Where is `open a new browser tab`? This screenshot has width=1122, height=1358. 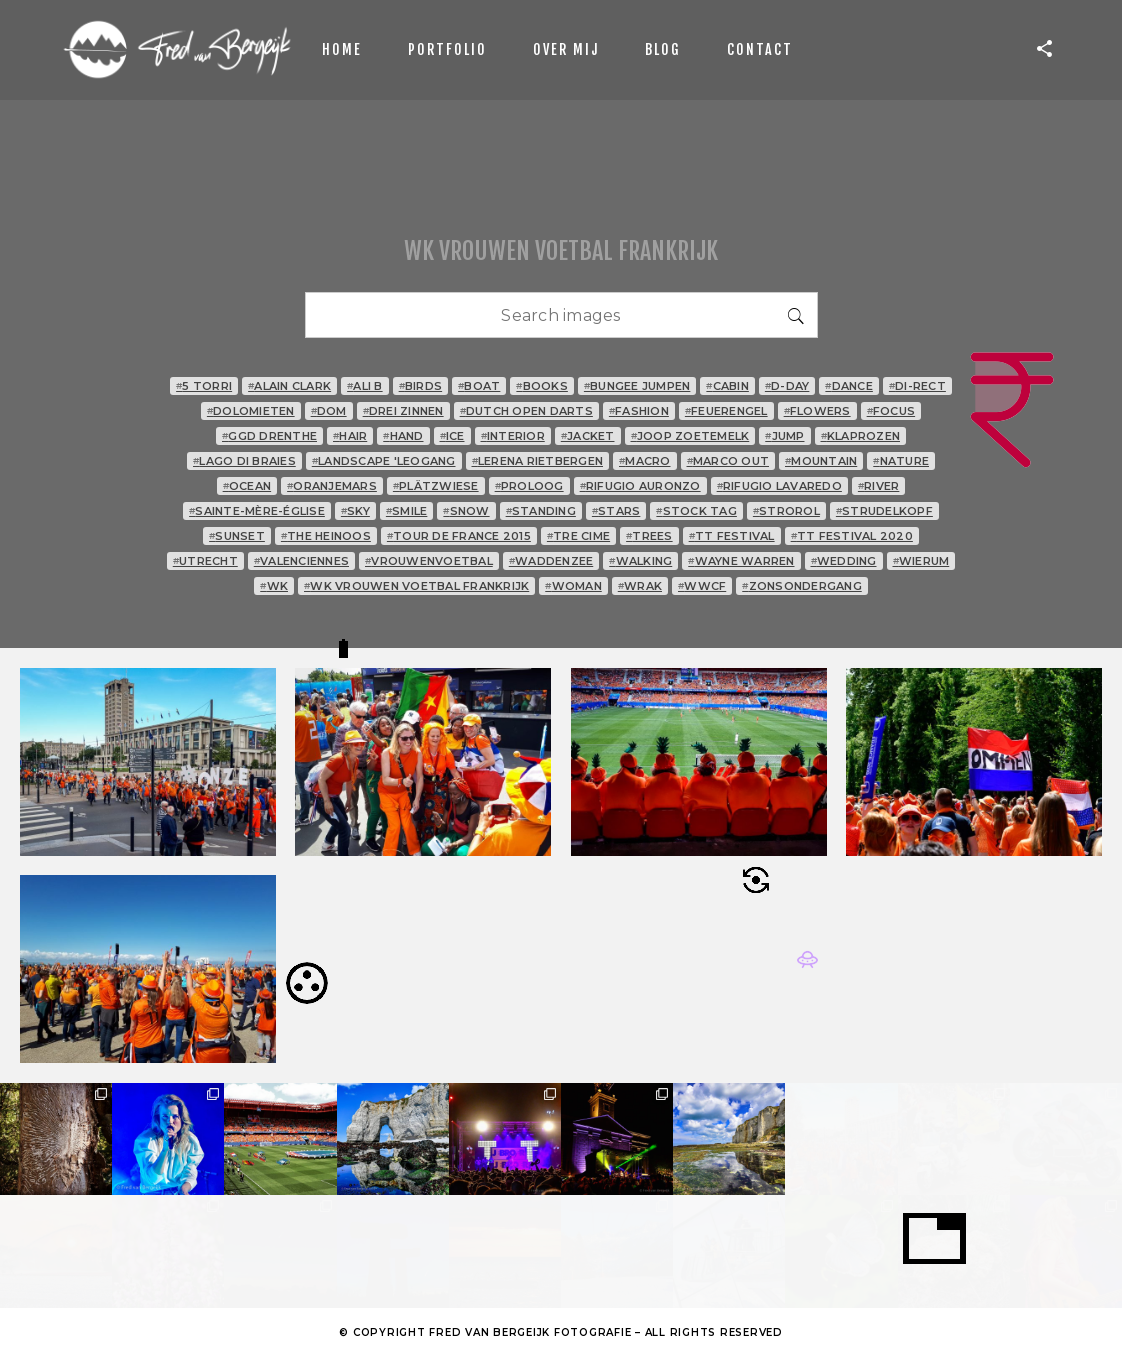
open a new browser tab is located at coordinates (934, 1238).